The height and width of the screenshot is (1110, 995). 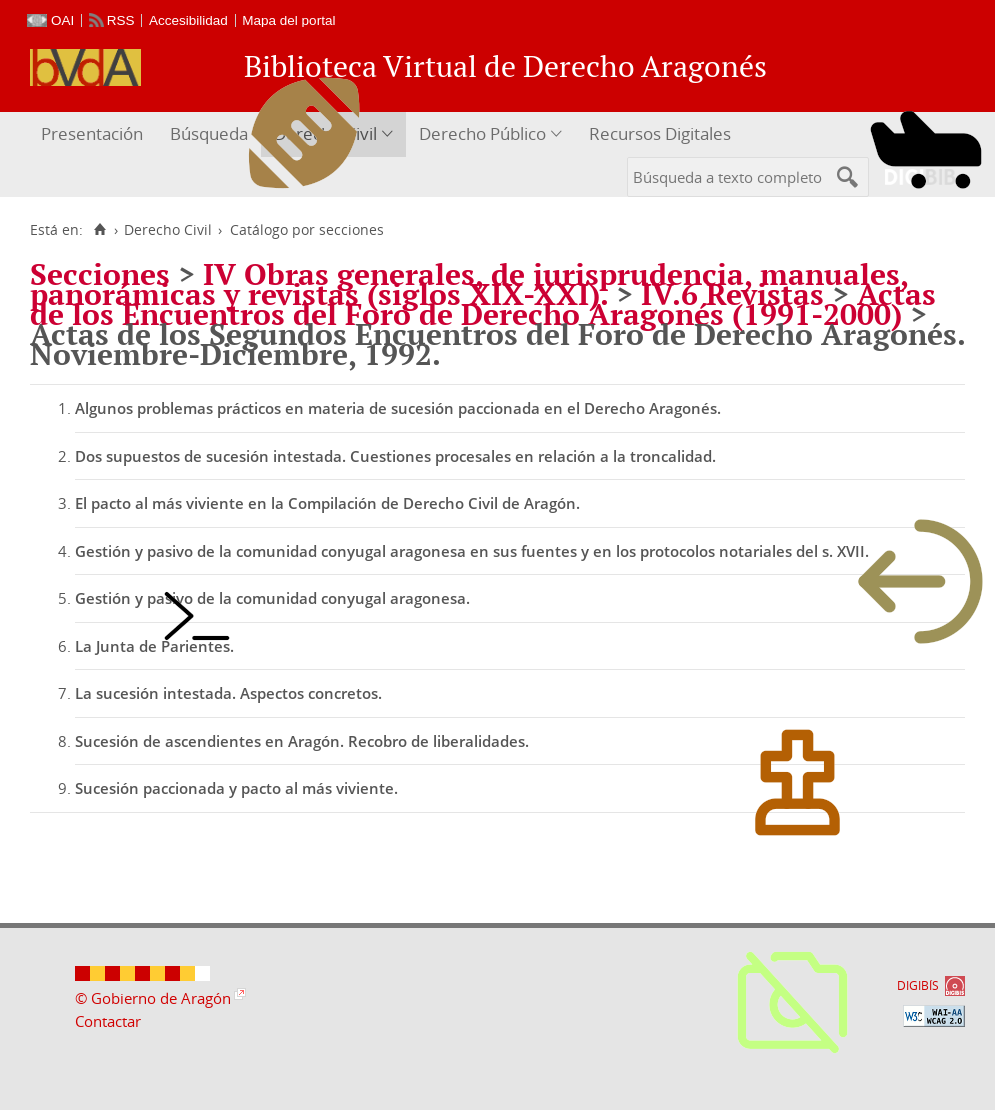 I want to click on camera is disabled or turned off, so click(x=792, y=1002).